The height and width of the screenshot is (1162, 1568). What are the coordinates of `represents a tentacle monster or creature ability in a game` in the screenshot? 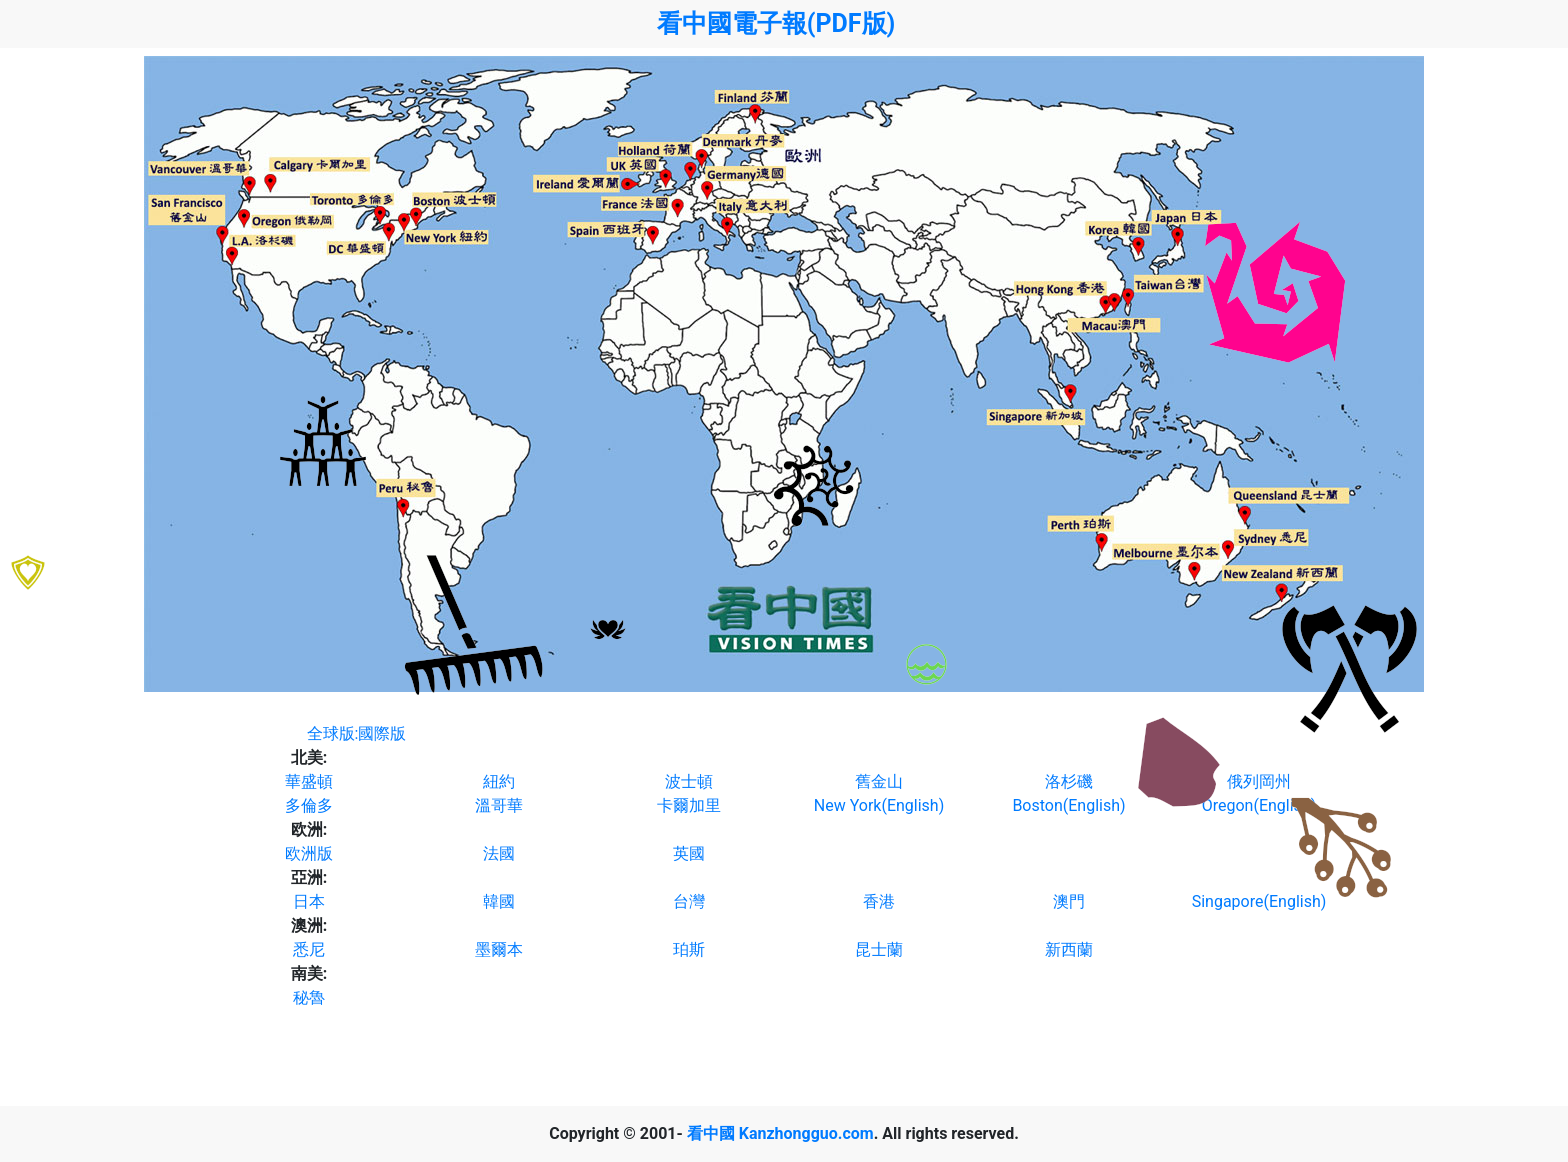 It's located at (1276, 293).